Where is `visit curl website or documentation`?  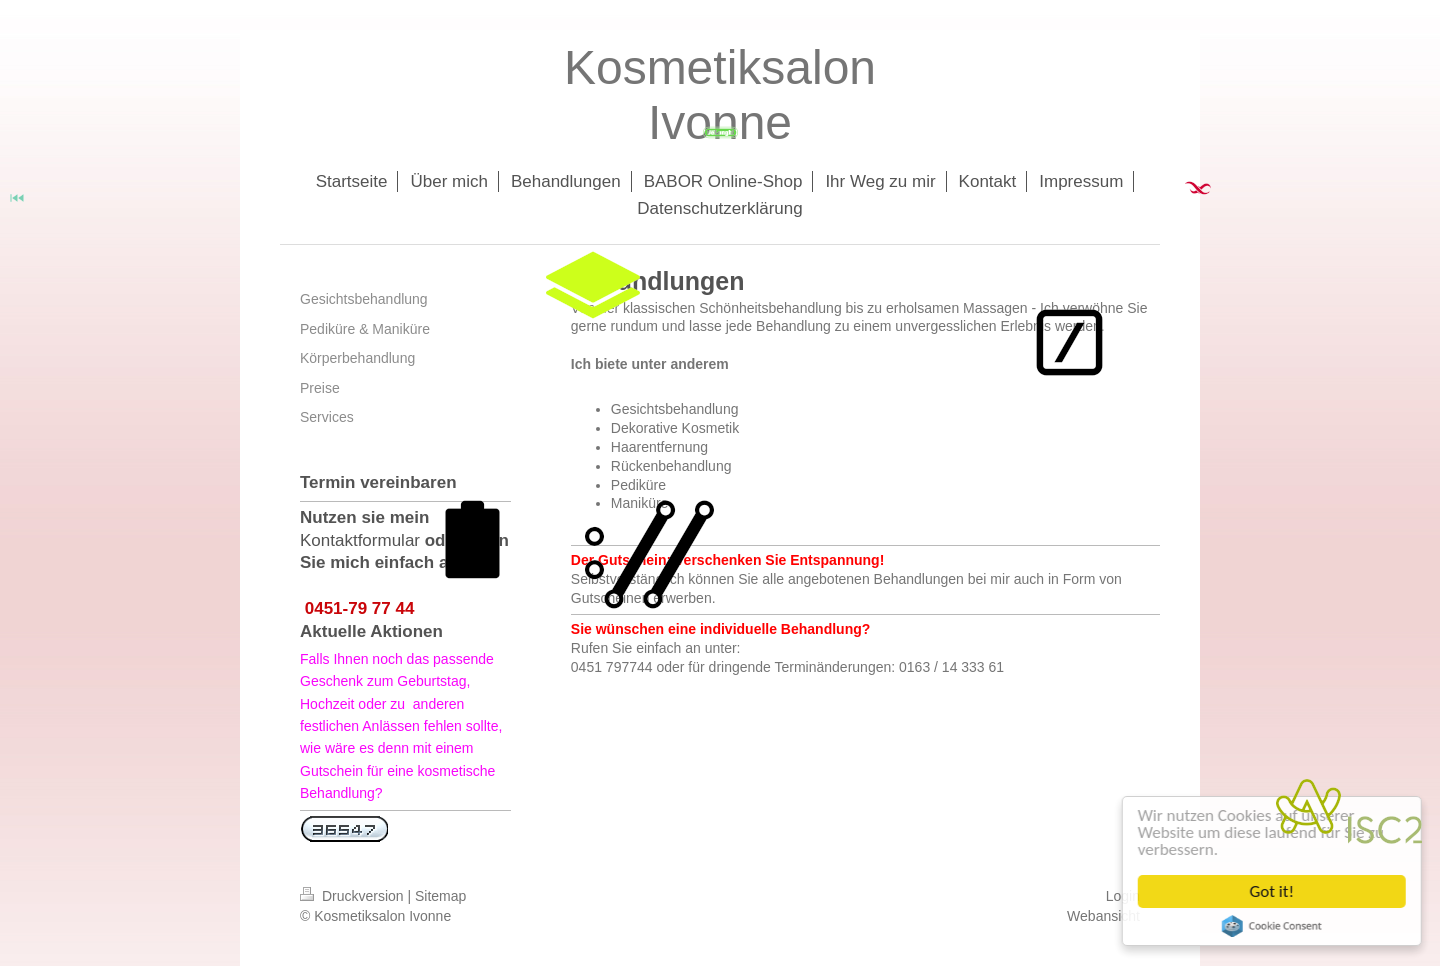
visit curl website or documentation is located at coordinates (649, 554).